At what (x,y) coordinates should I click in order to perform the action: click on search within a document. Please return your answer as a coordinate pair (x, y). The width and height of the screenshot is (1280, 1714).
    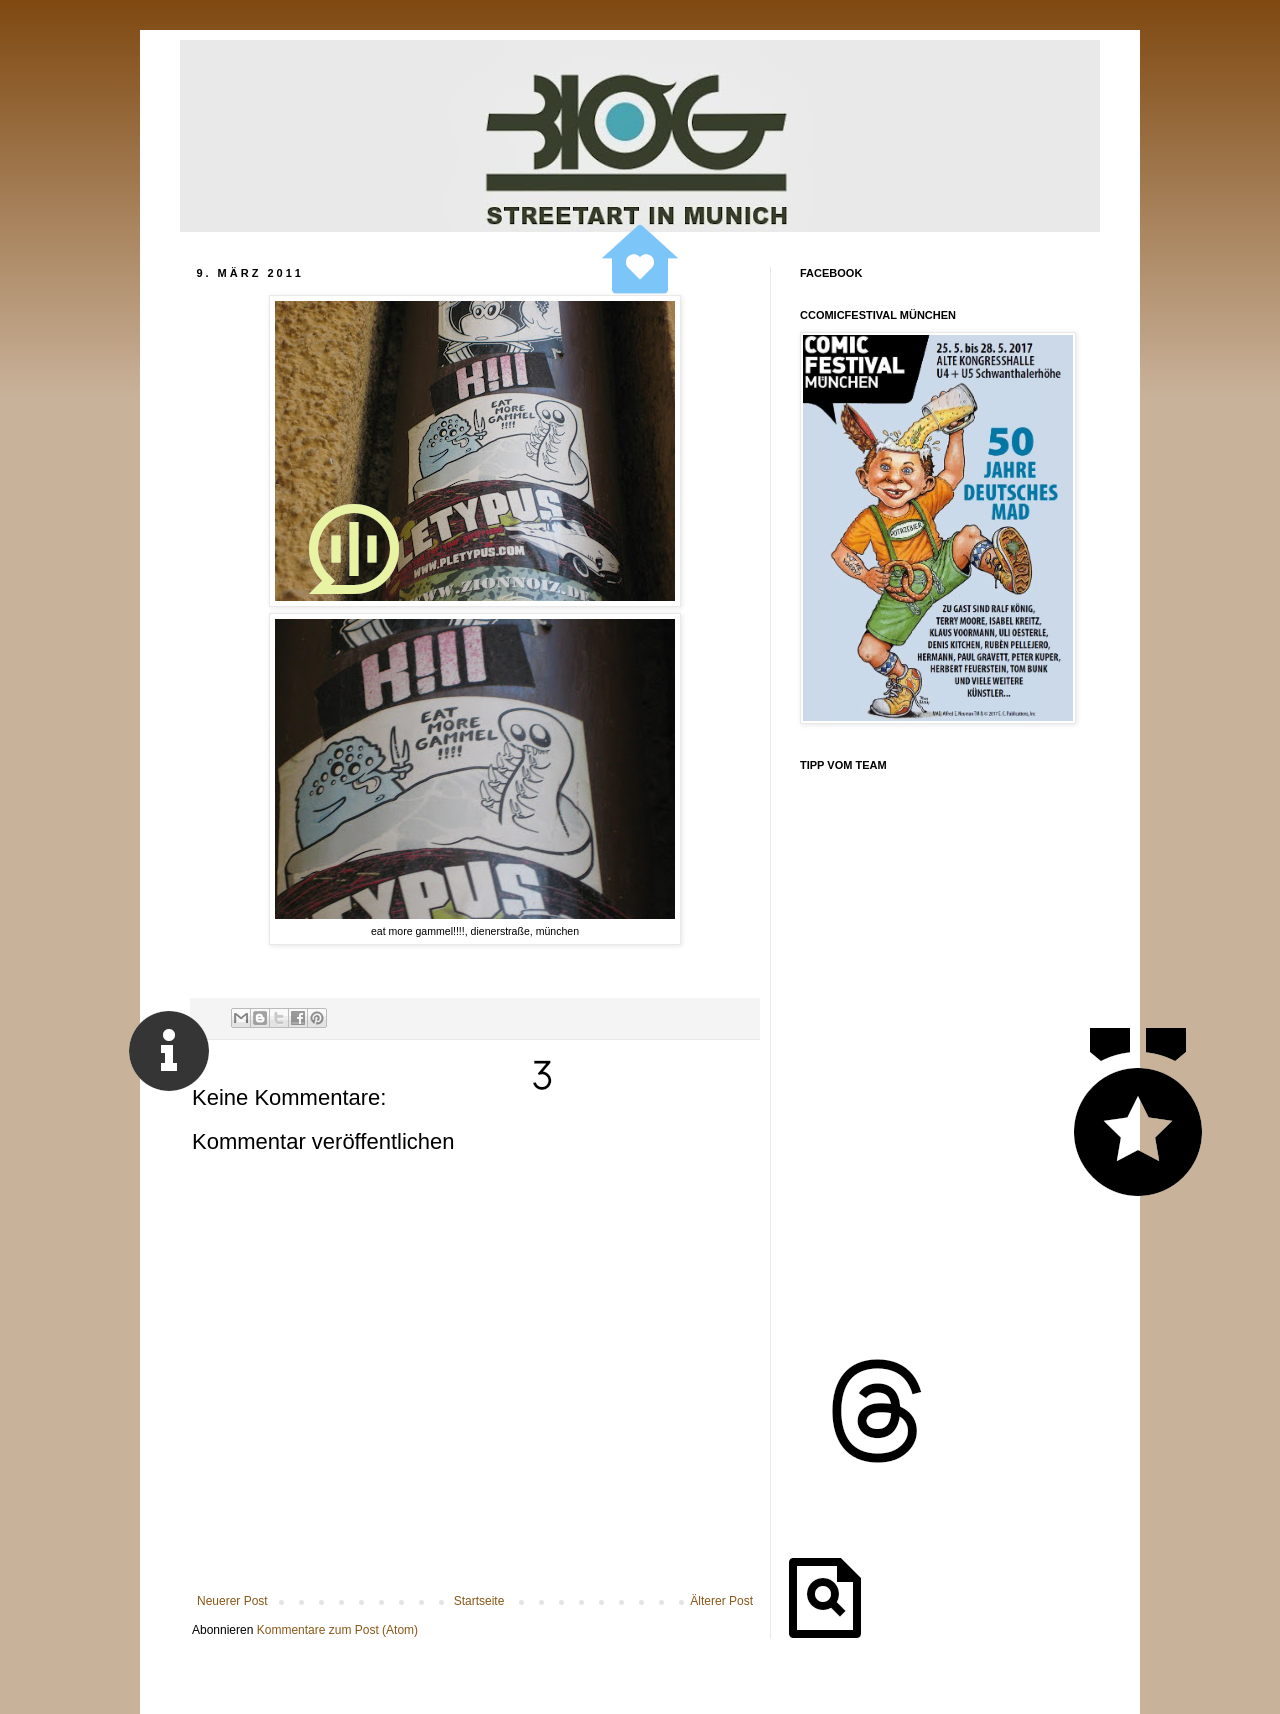
    Looking at the image, I should click on (825, 1598).